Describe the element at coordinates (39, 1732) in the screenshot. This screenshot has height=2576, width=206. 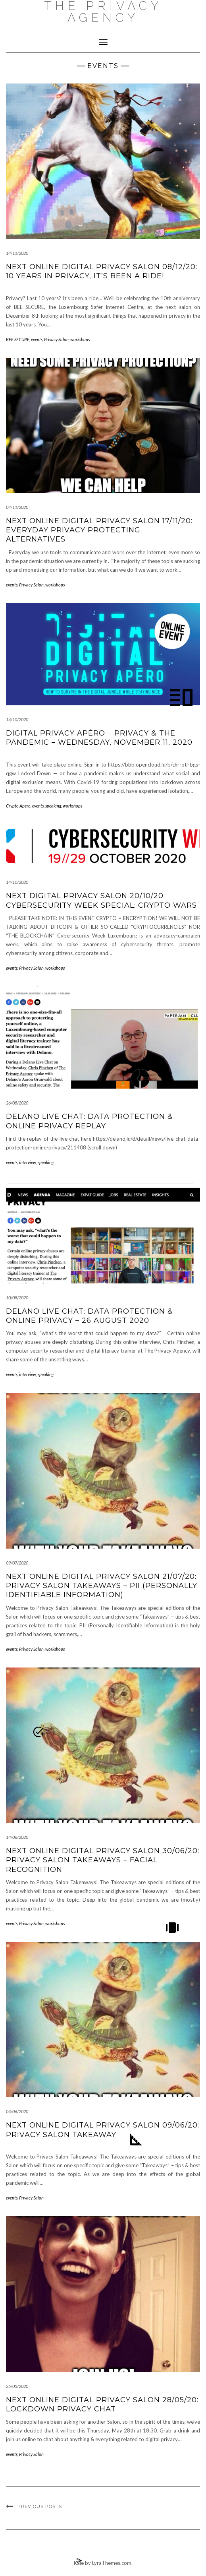
I see `add a new task to your list` at that location.